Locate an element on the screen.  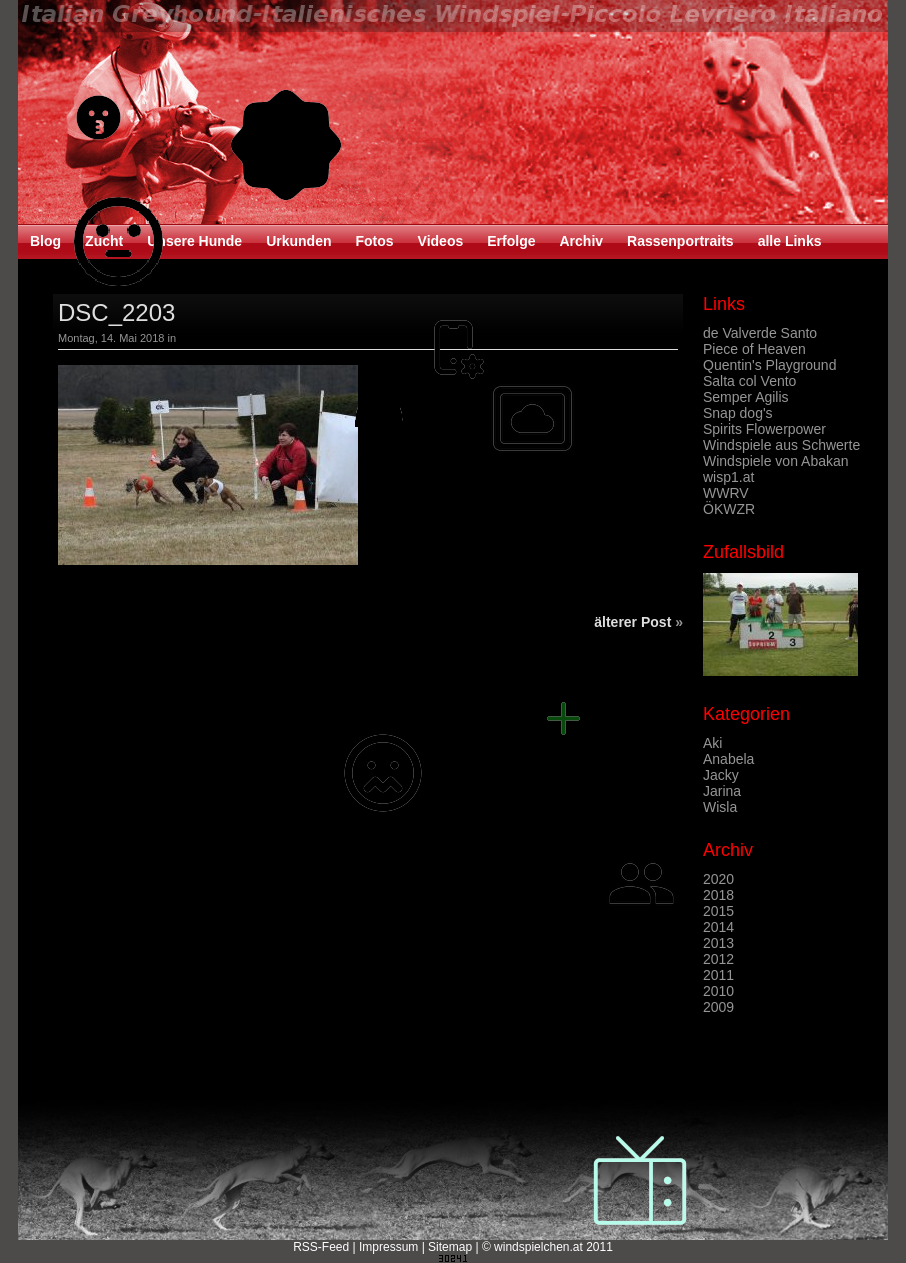
access mobile device settings is located at coordinates (453, 347).